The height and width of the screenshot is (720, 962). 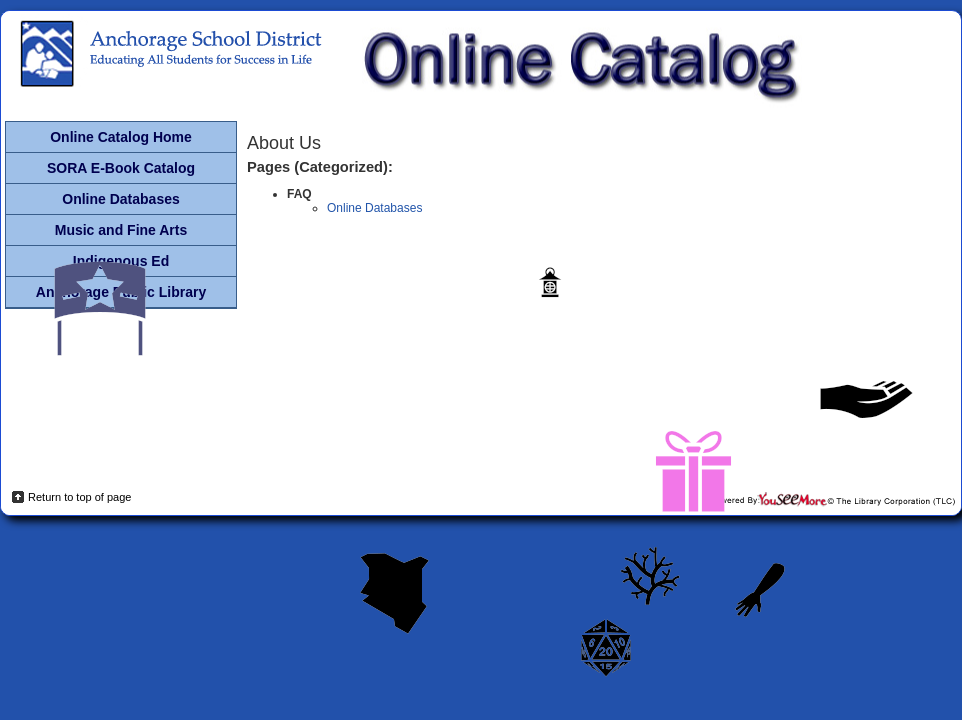 I want to click on view featured or starred content, so click(x=100, y=308).